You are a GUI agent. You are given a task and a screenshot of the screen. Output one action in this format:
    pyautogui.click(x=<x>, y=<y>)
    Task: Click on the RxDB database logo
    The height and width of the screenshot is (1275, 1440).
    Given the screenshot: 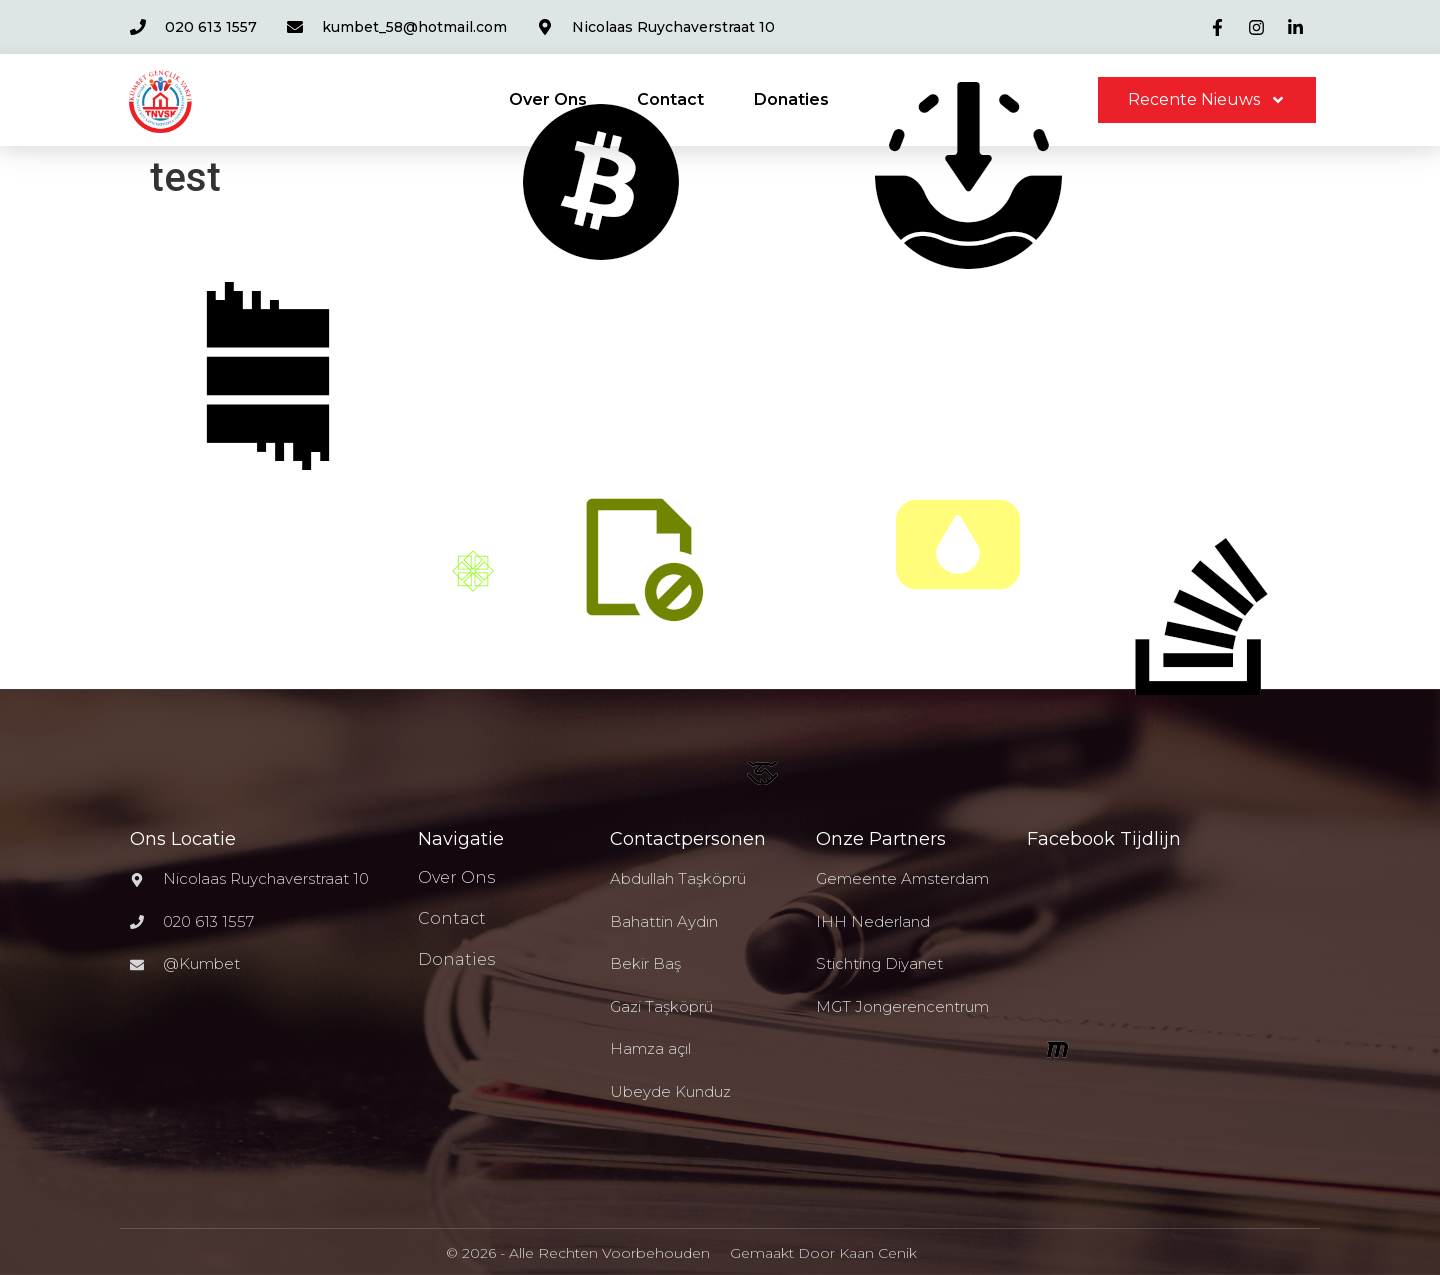 What is the action you would take?
    pyautogui.click(x=268, y=376)
    